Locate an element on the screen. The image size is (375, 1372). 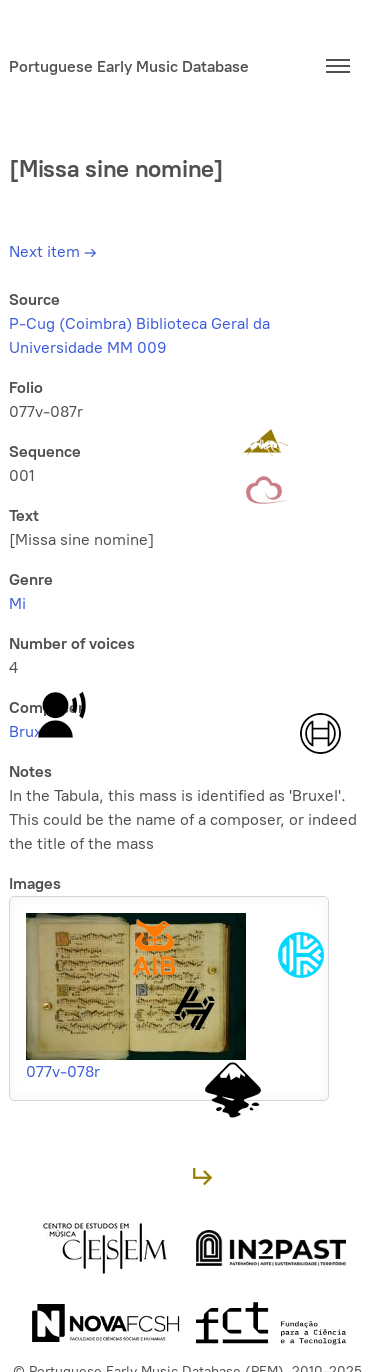
apache ant build tool logo is located at coordinates (265, 442).